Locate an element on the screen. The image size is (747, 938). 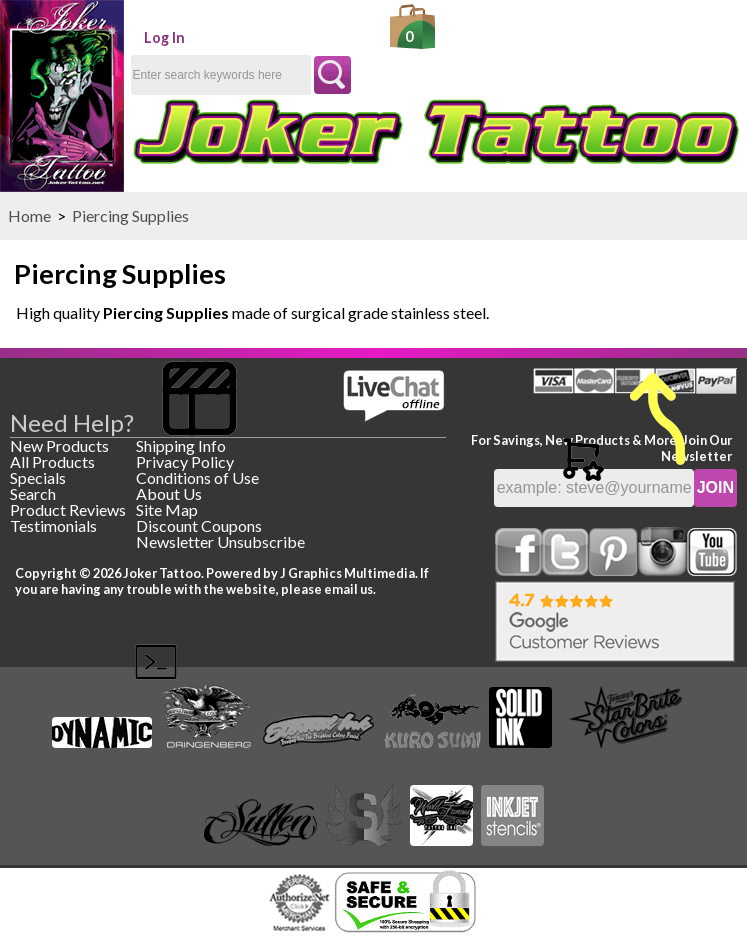
view favorite or starred items in cart is located at coordinates (581, 458).